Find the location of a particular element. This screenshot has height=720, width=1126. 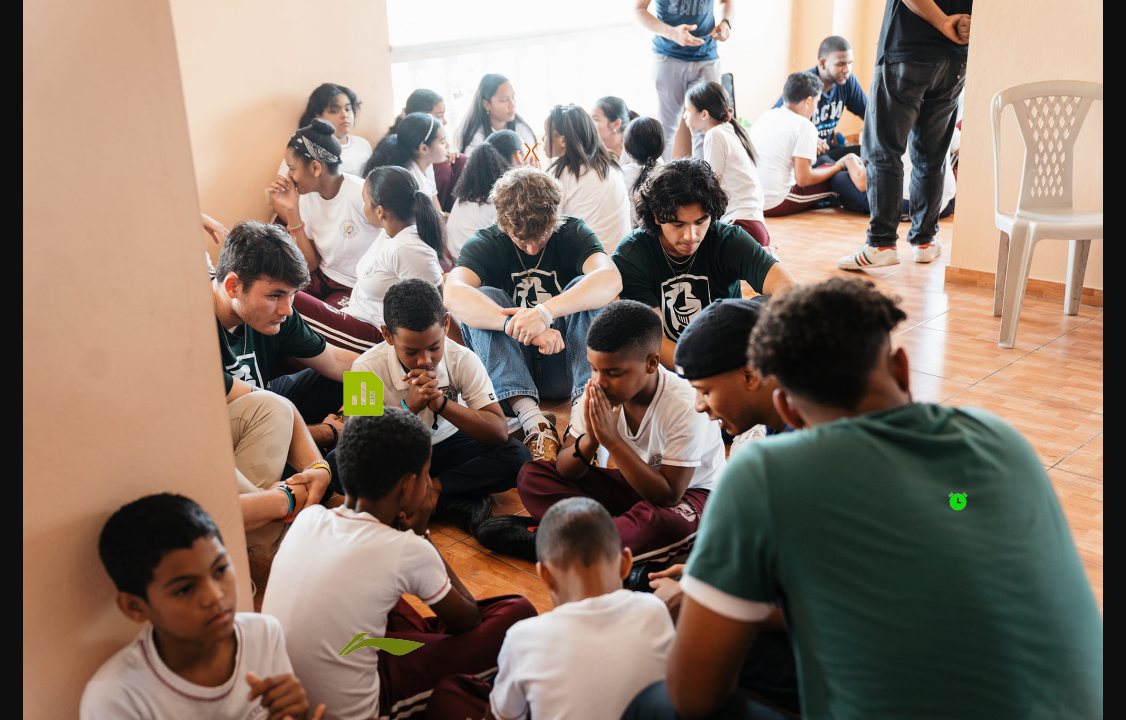

li-ning brand logo is located at coordinates (381, 644).